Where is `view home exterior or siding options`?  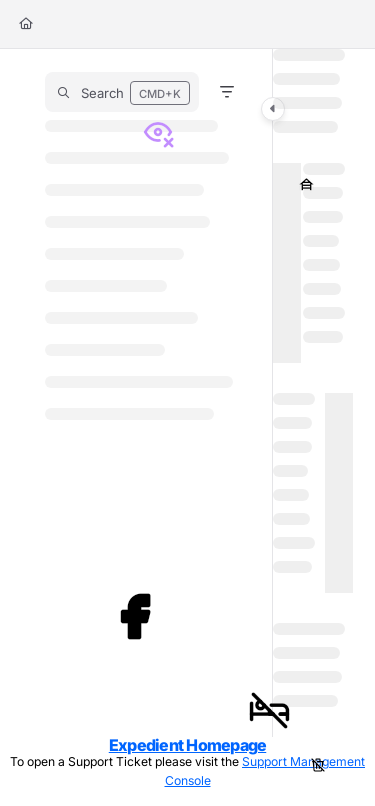 view home exterior or siding options is located at coordinates (306, 184).